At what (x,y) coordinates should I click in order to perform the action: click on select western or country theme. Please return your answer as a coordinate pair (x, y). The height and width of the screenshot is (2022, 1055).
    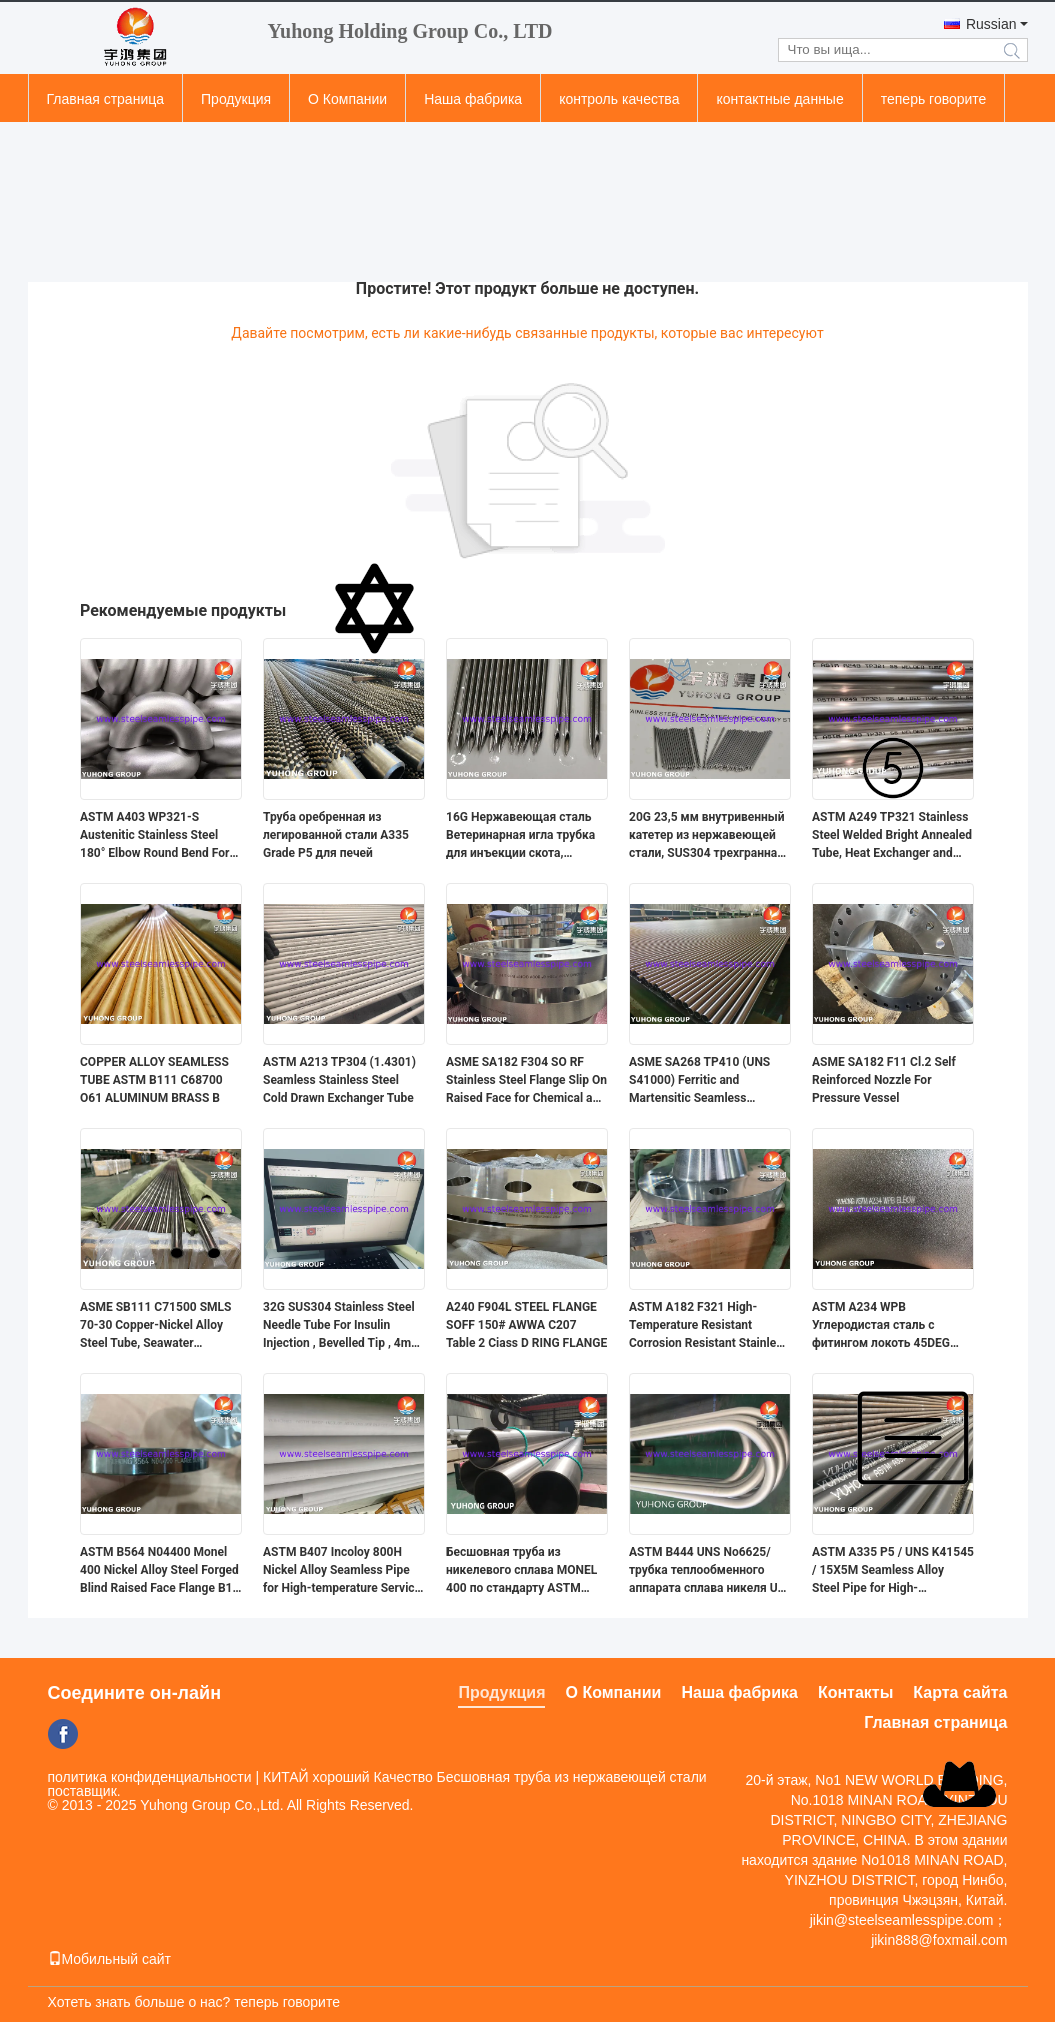
    Looking at the image, I should click on (959, 1786).